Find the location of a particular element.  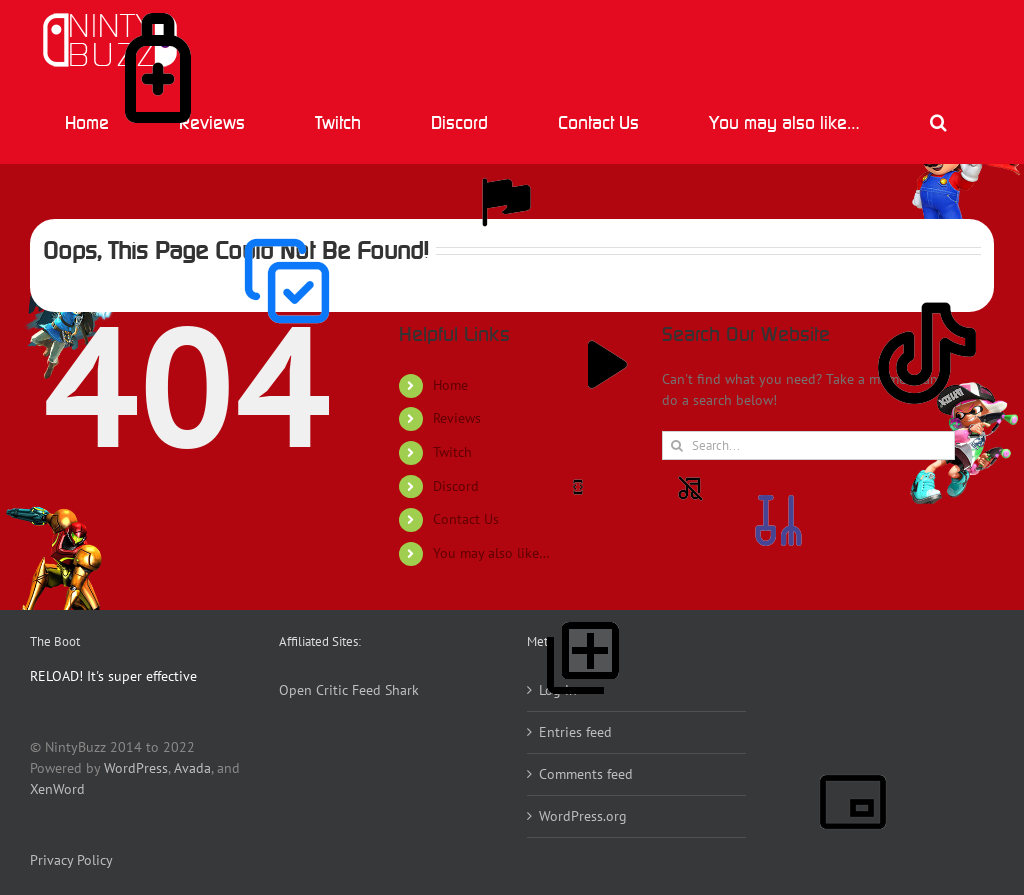

report or flag a message is located at coordinates (505, 203).